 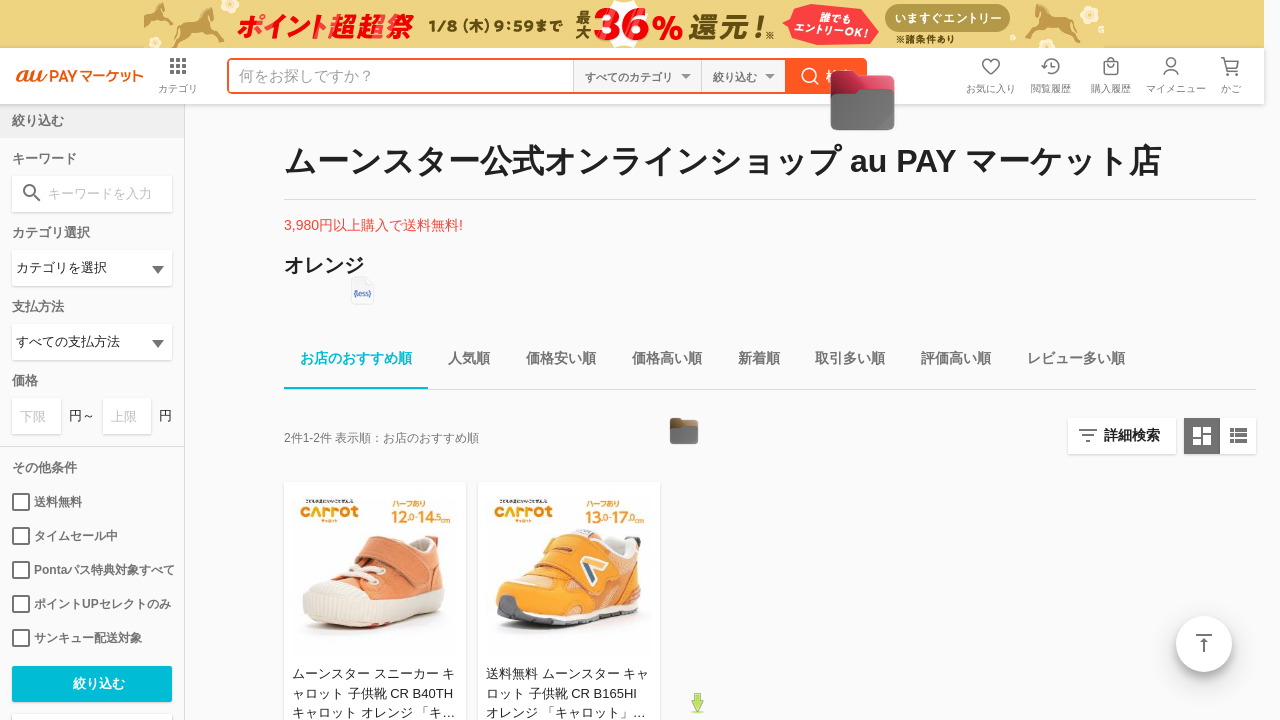 I want to click on save the current file, so click(x=697, y=703).